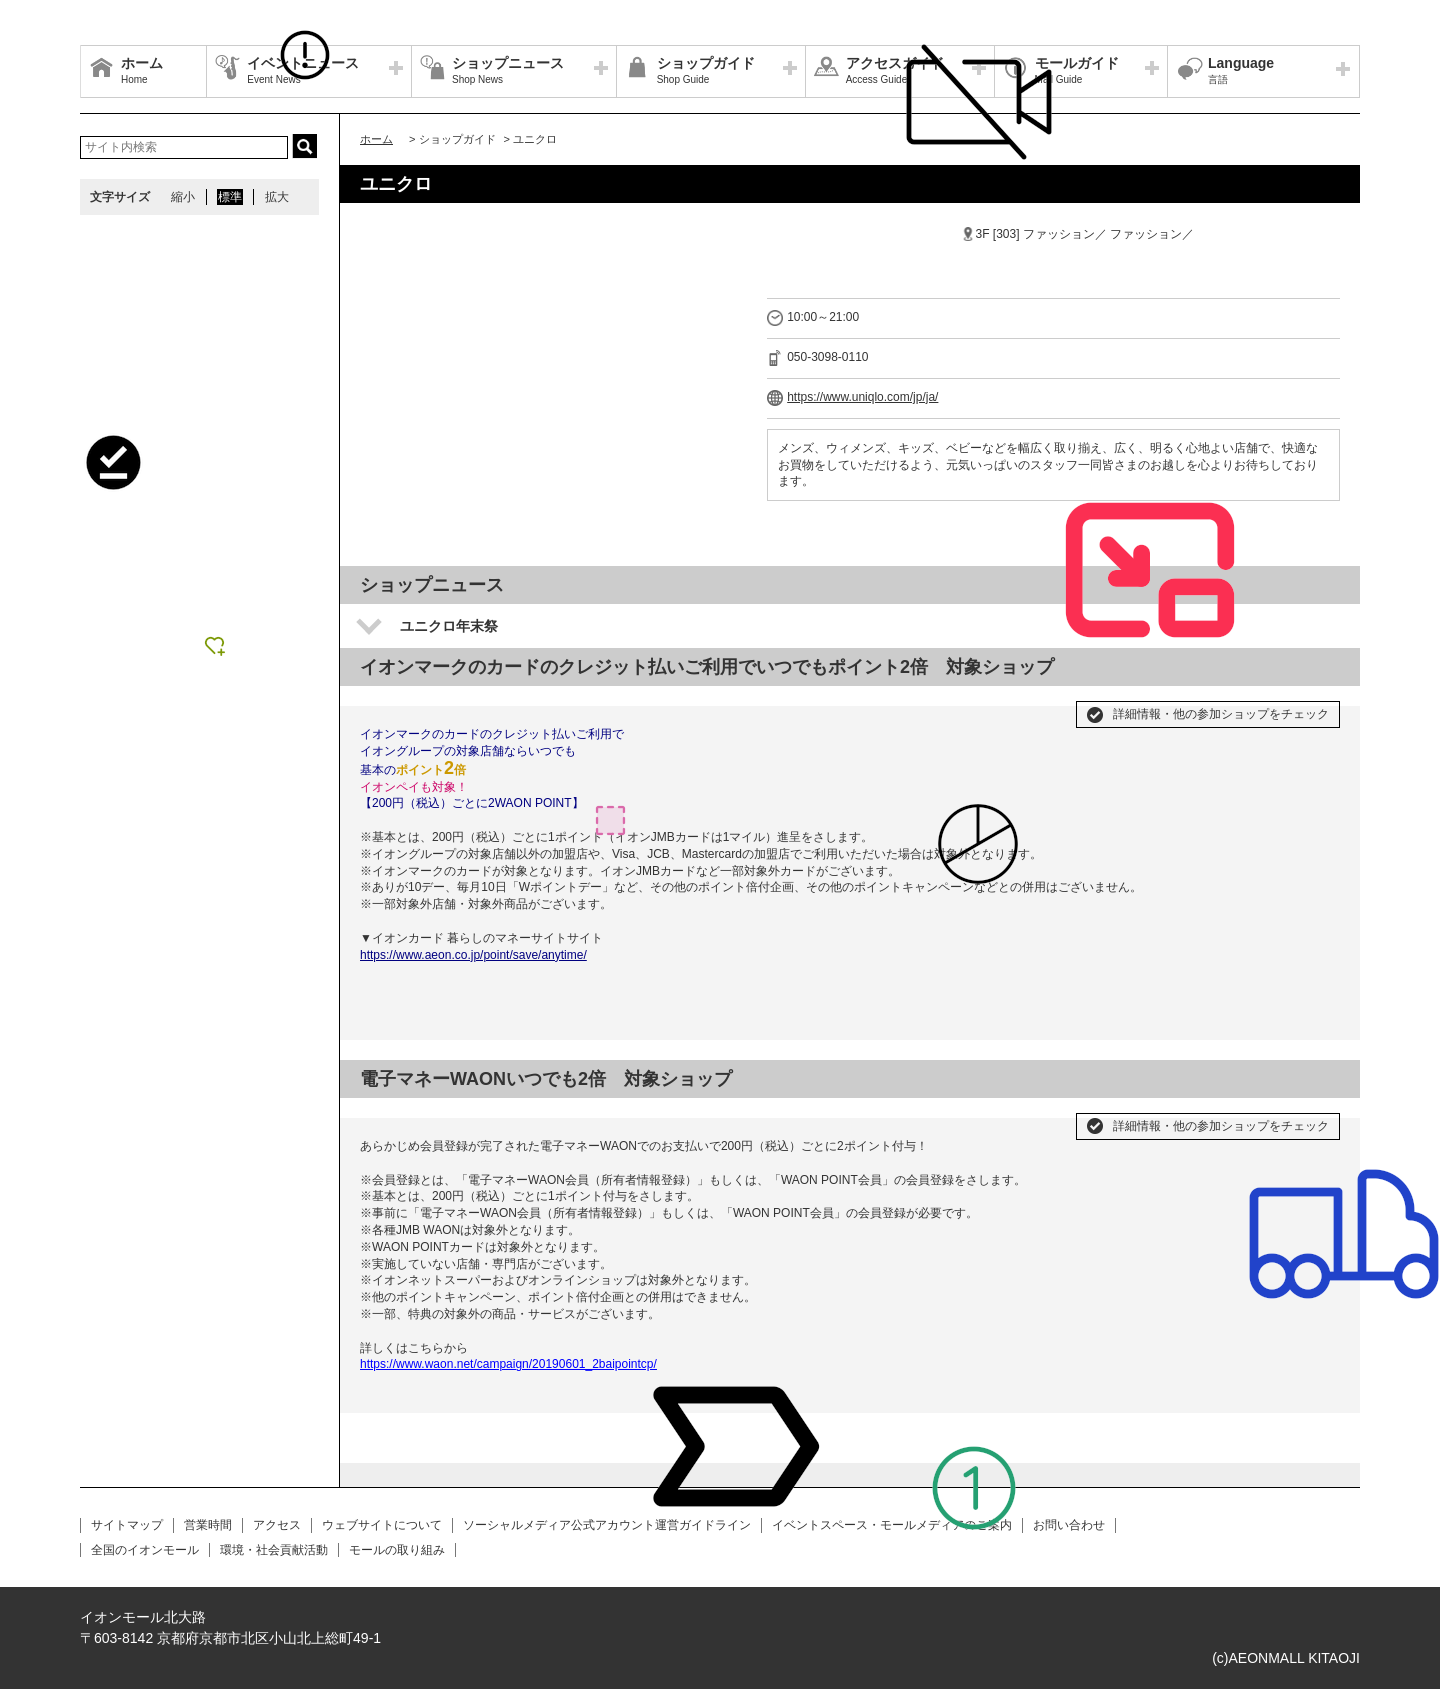 The image size is (1440, 1689). What do you see at coordinates (113, 462) in the screenshot?
I see `indicates content is available offline` at bounding box center [113, 462].